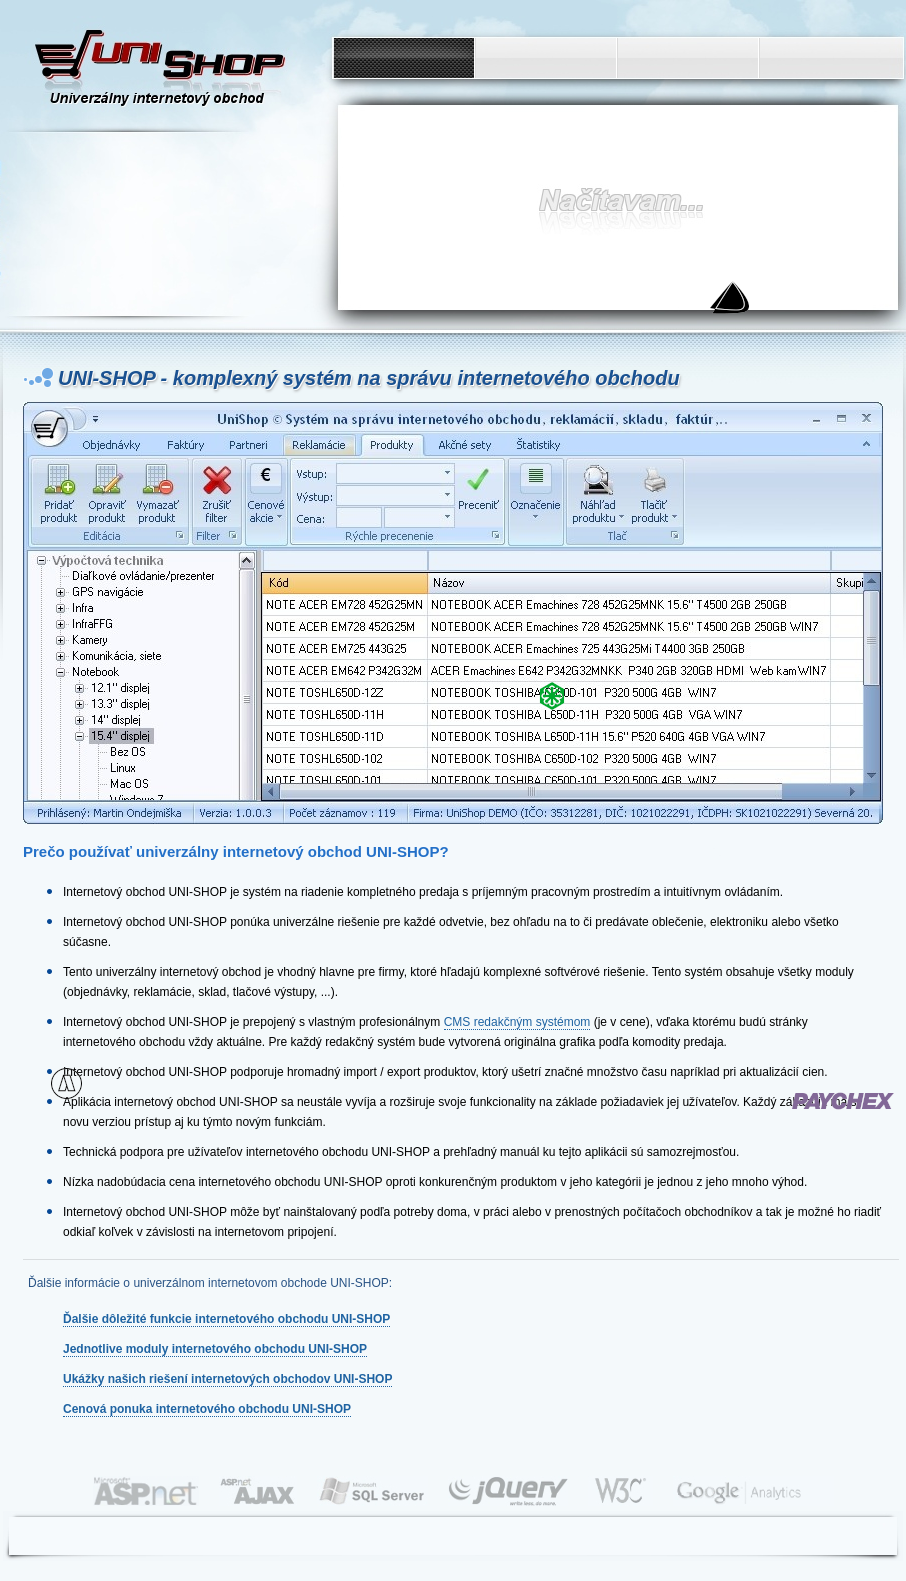  Describe the element at coordinates (552, 696) in the screenshot. I see `open boxy svg vector graphics editor` at that location.